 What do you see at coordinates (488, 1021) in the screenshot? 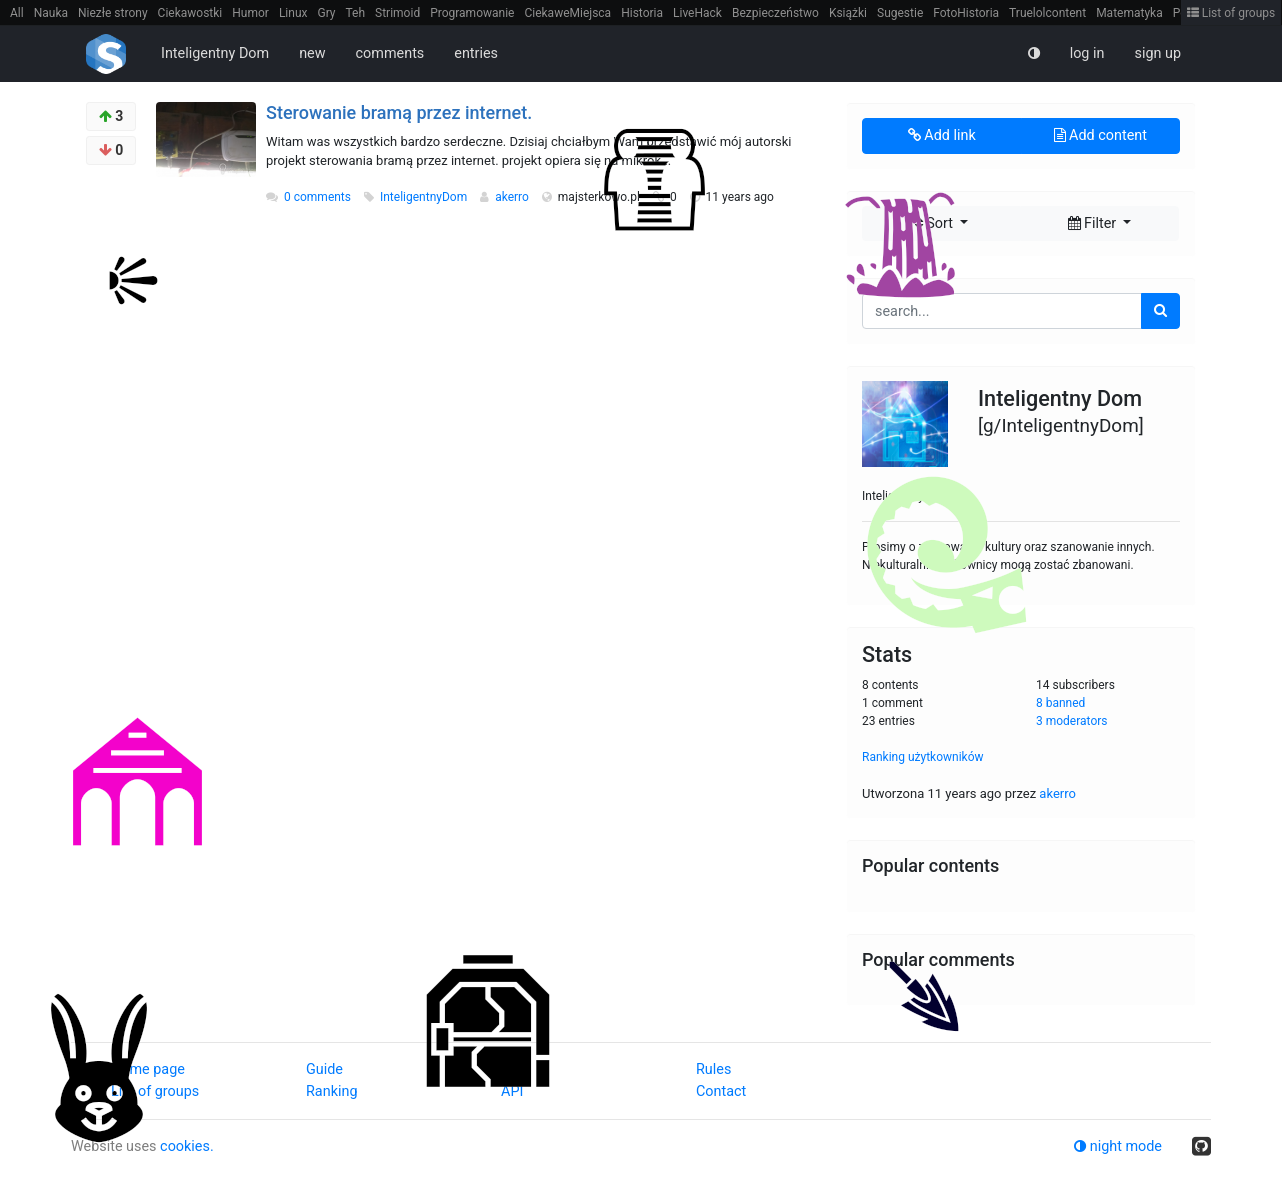
I see `access airlock or sealed compartment controls` at bounding box center [488, 1021].